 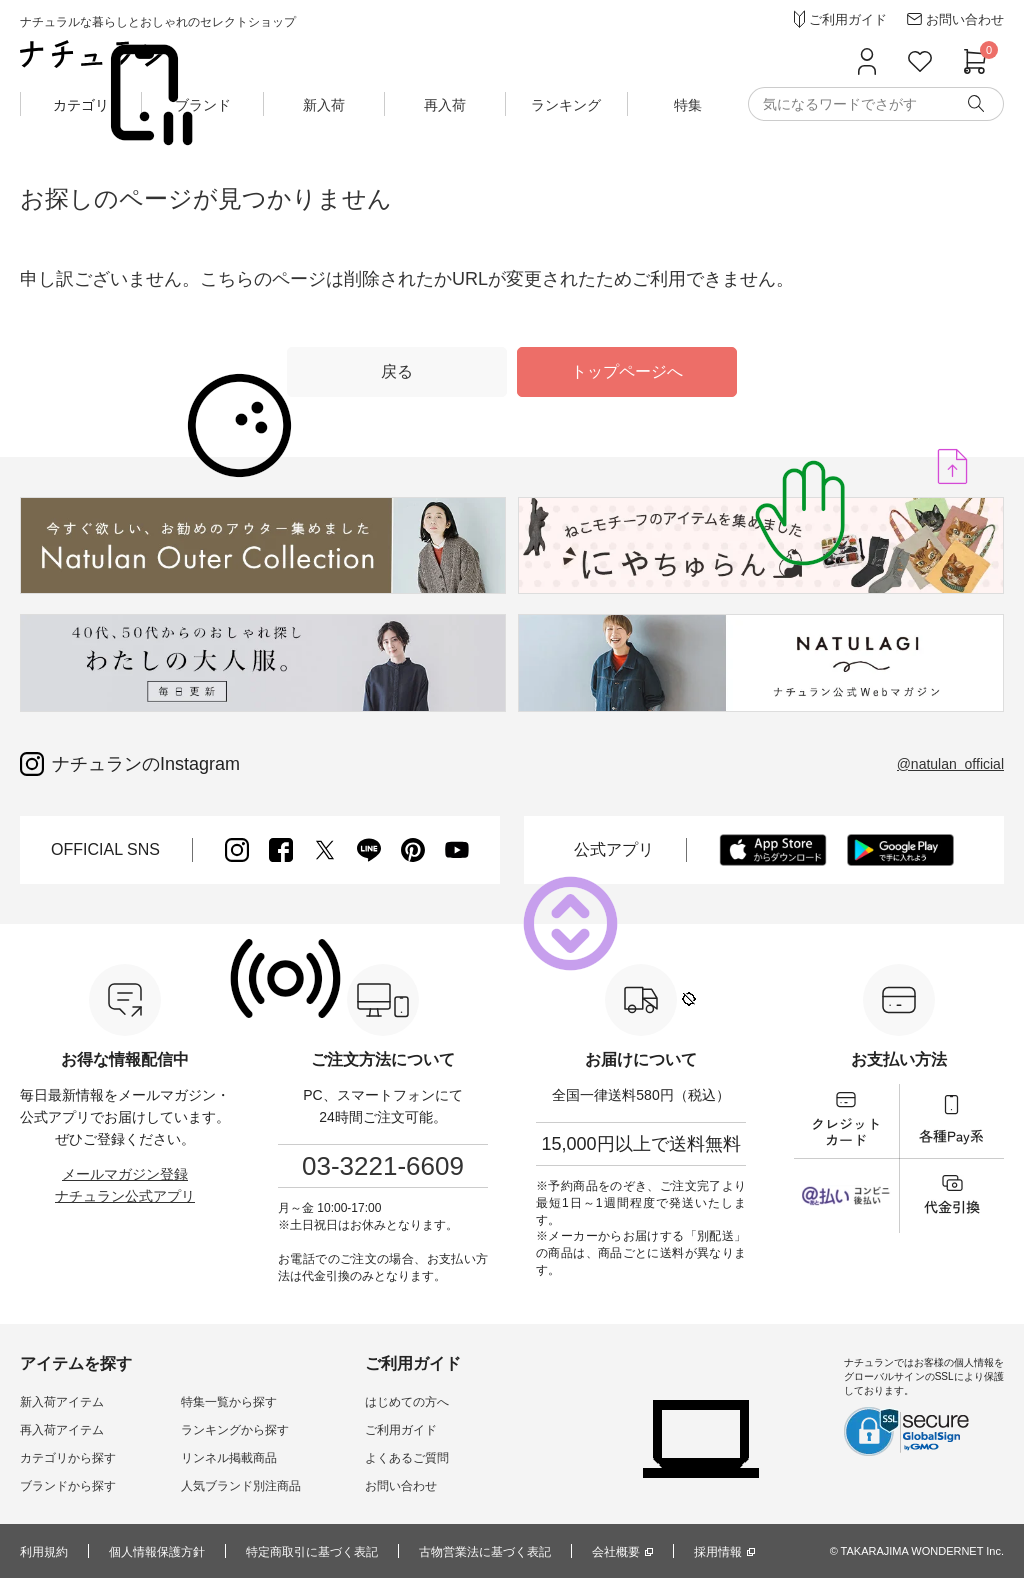 What do you see at coordinates (701, 1439) in the screenshot?
I see `access laptop or computer settings` at bounding box center [701, 1439].